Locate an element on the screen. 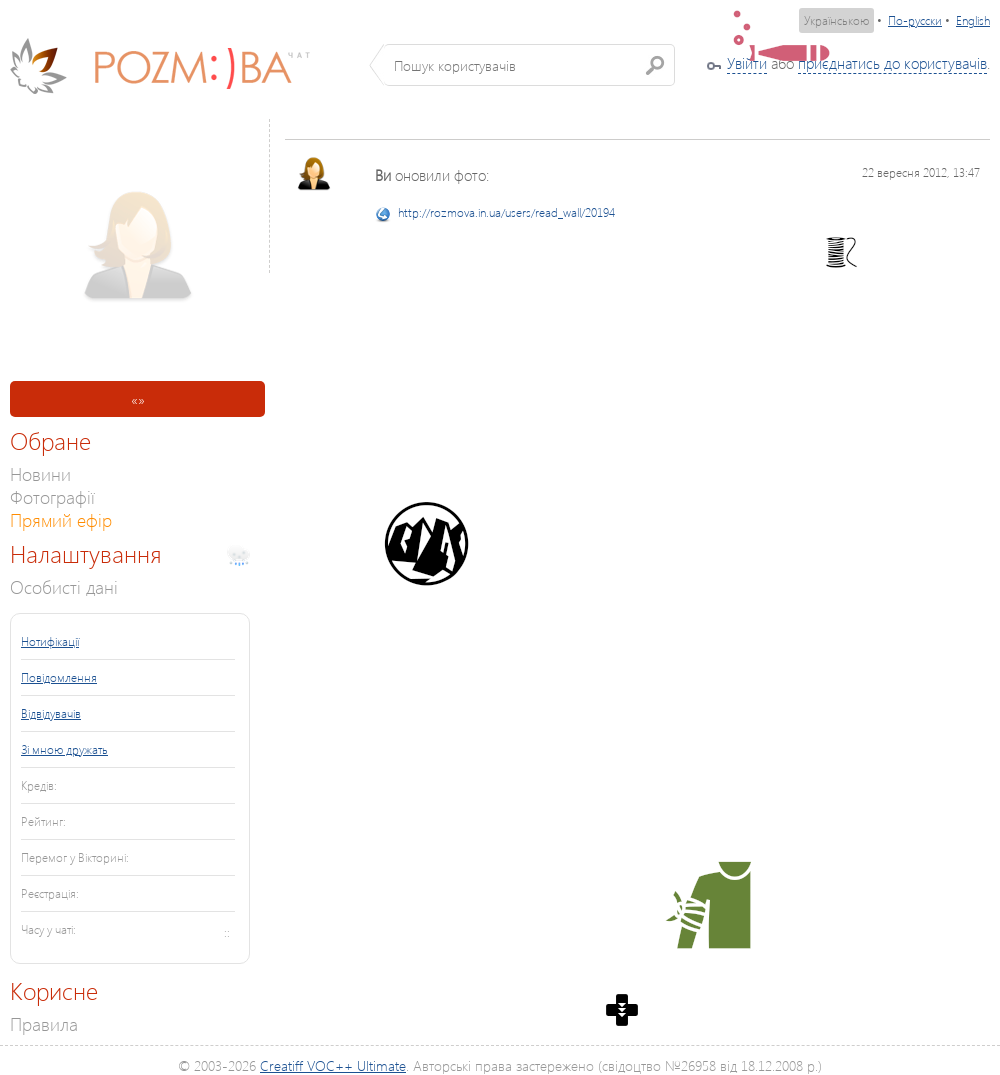  report an injury or health issue is located at coordinates (707, 905).